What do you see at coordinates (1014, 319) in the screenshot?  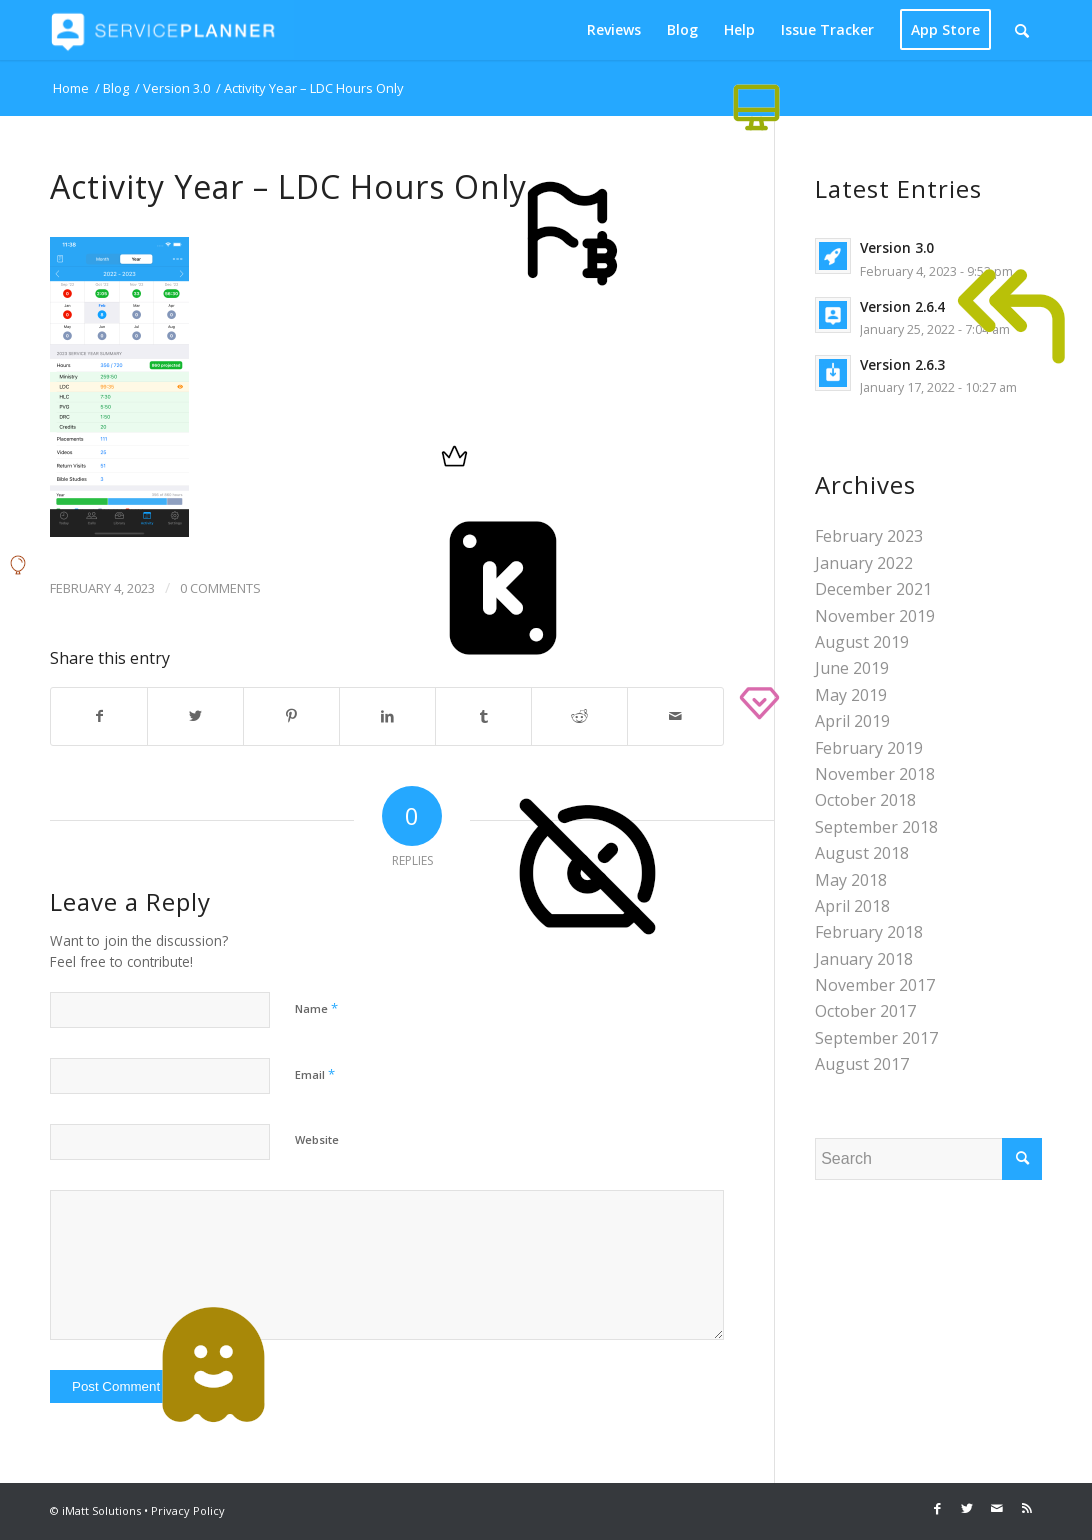 I see `reply all to a message or email` at bounding box center [1014, 319].